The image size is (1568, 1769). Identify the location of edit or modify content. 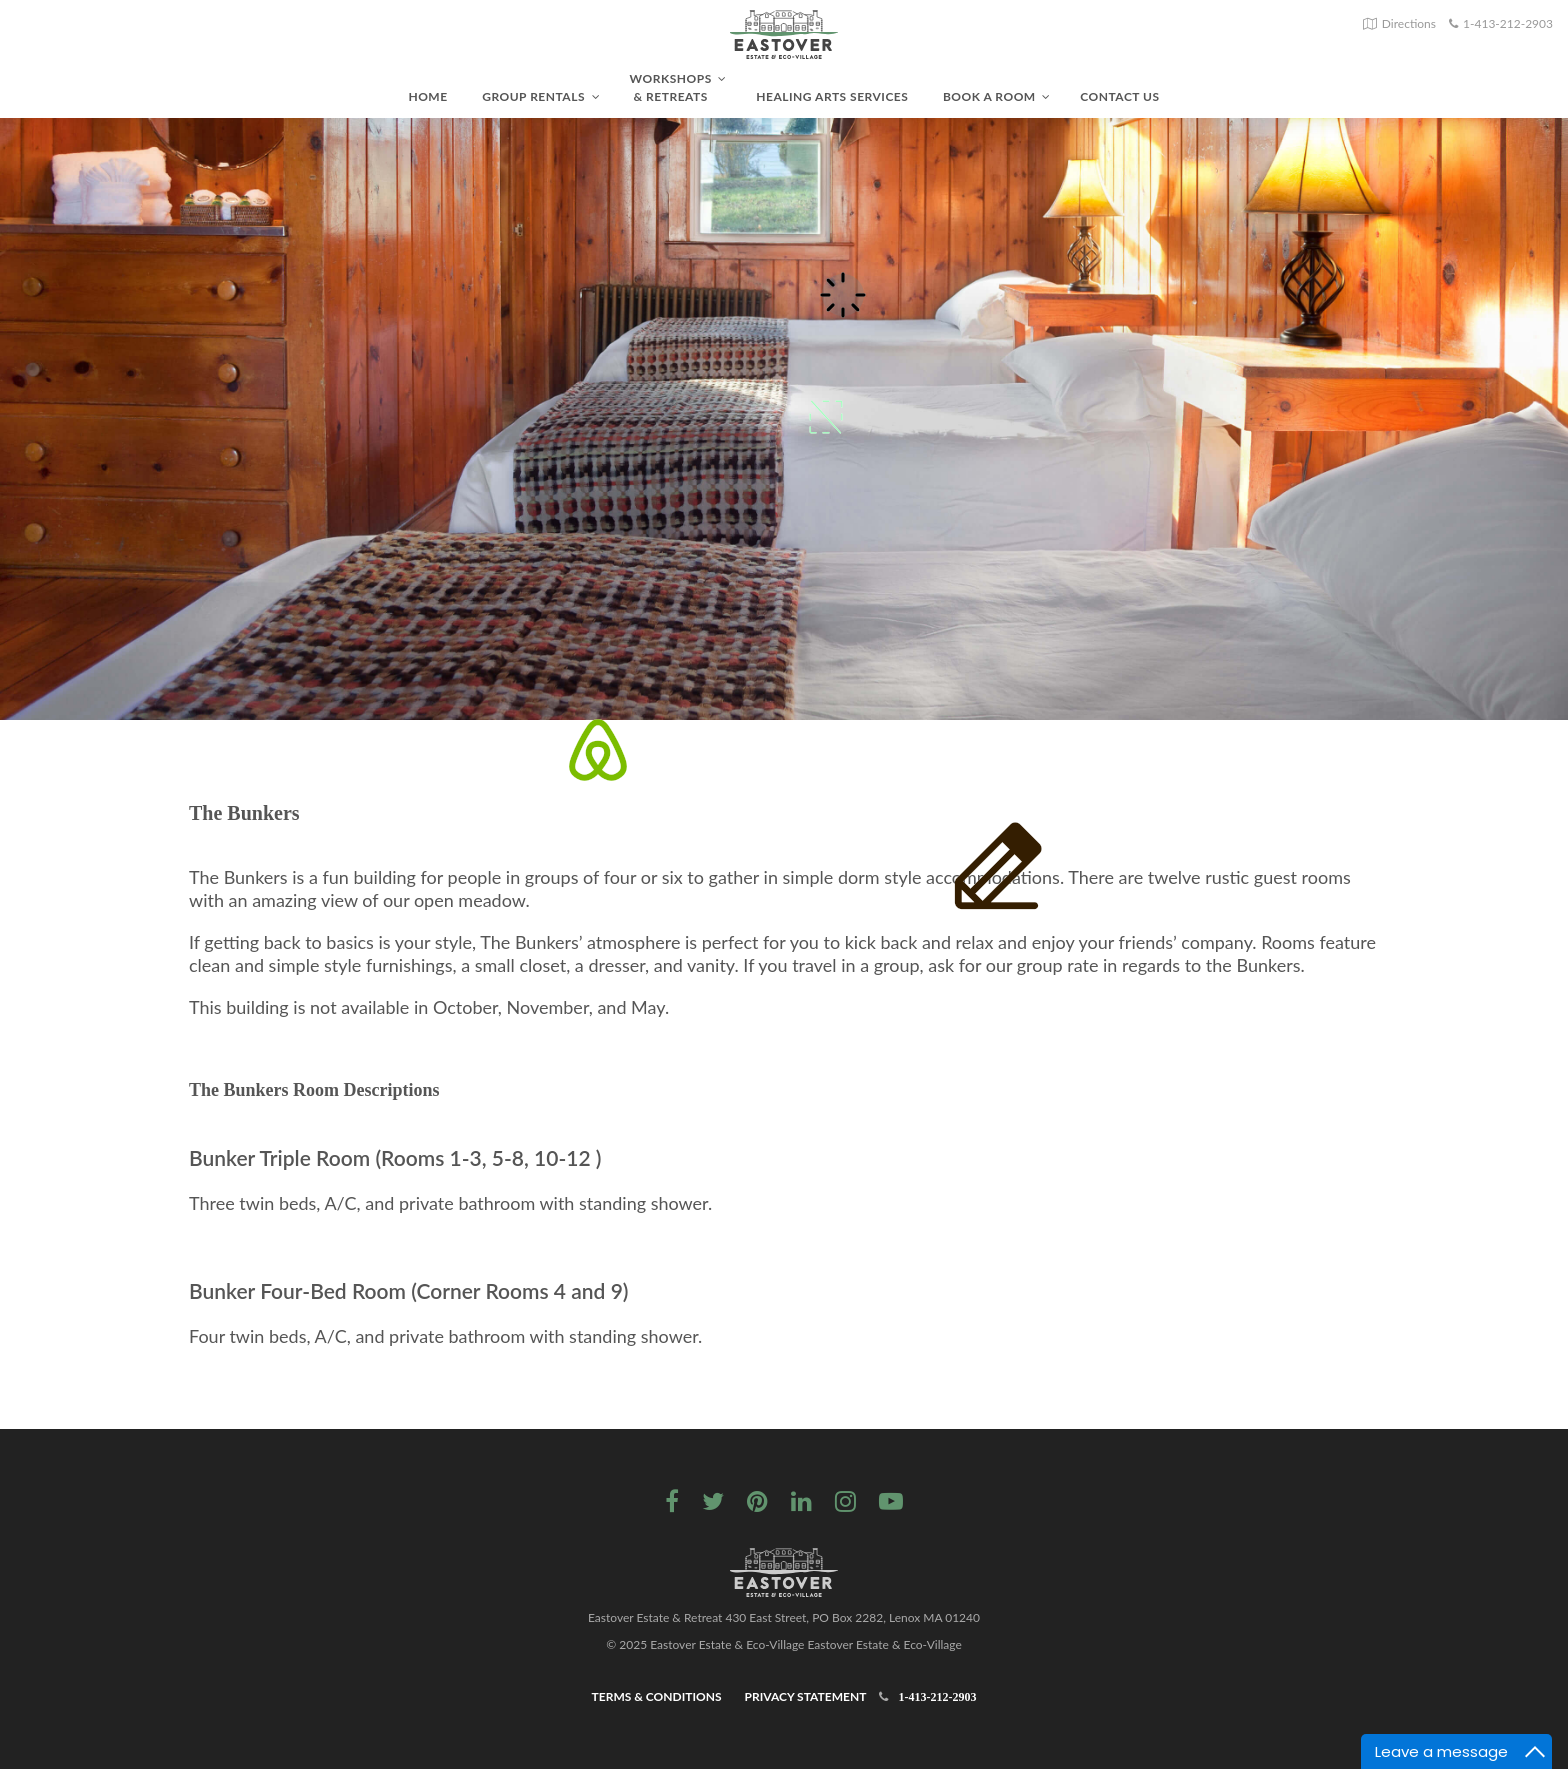
(996, 867).